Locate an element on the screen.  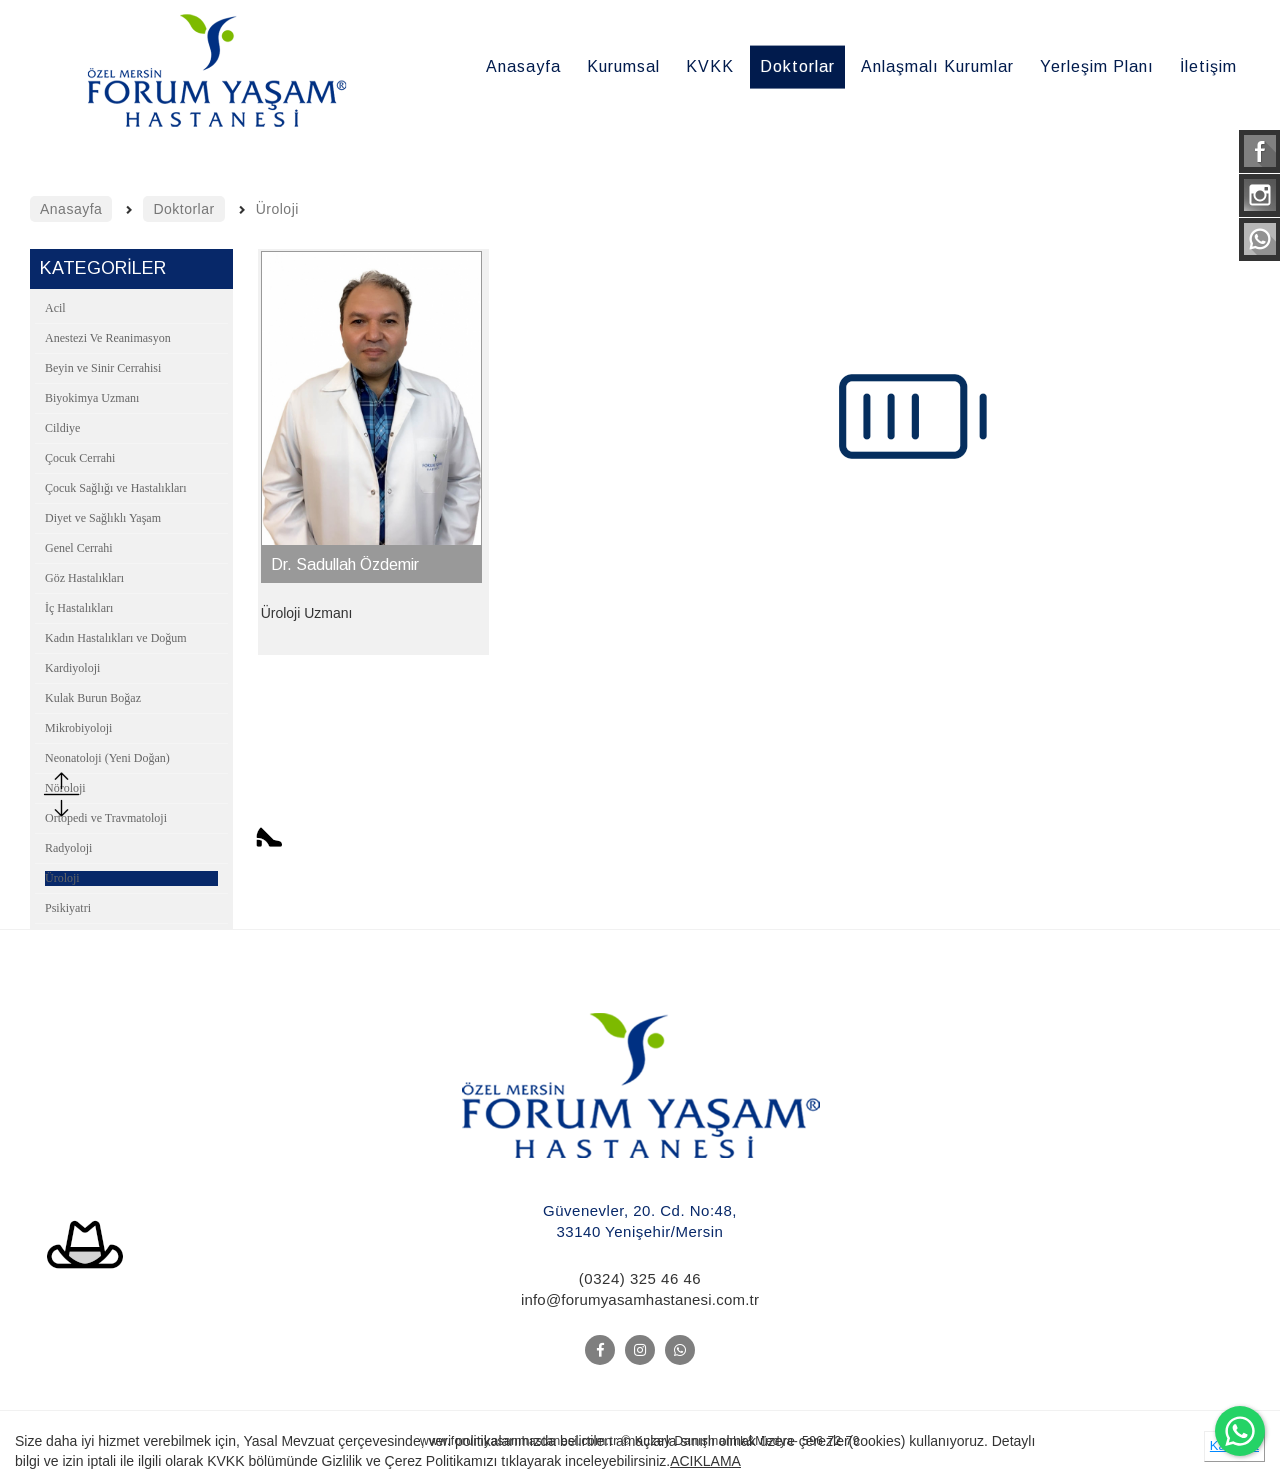
browse women's footwear category is located at coordinates (268, 838).